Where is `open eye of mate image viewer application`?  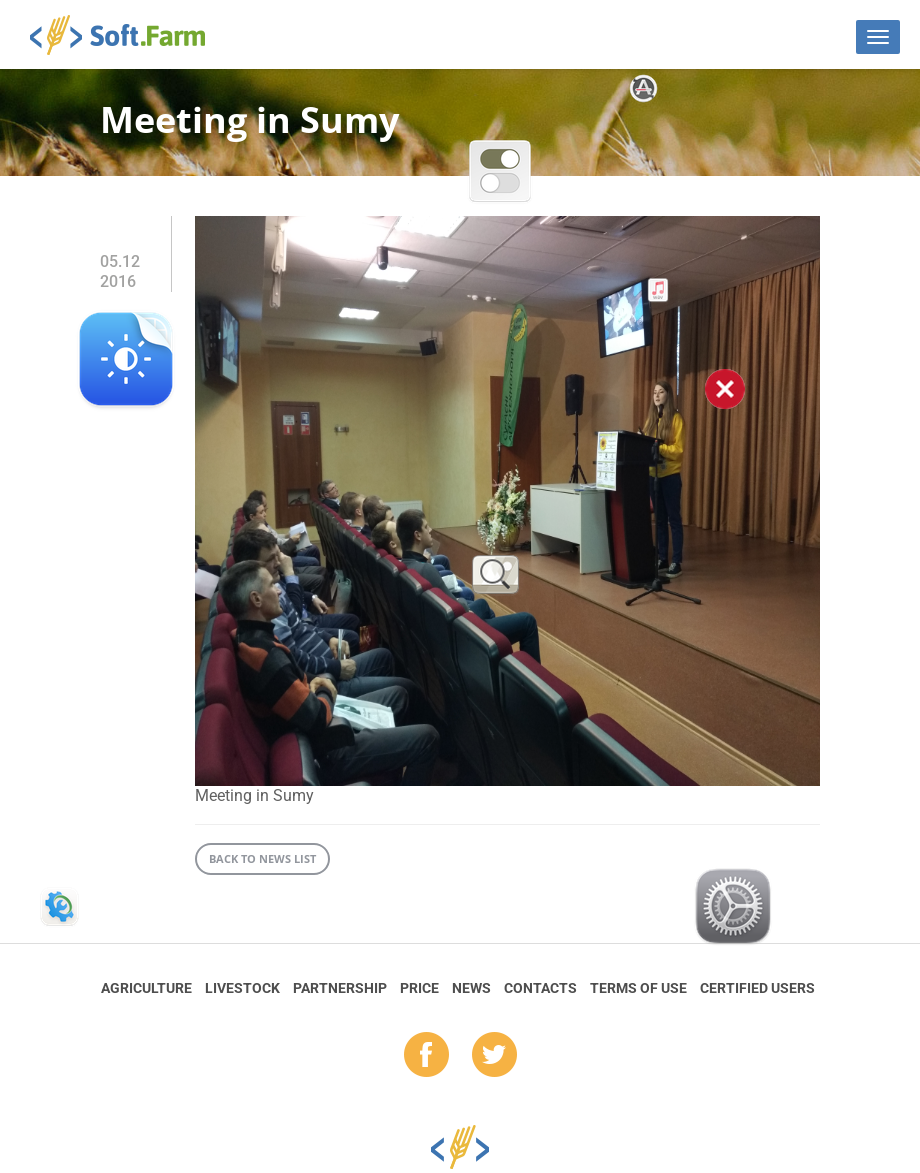
open eye of mate image viewer application is located at coordinates (495, 574).